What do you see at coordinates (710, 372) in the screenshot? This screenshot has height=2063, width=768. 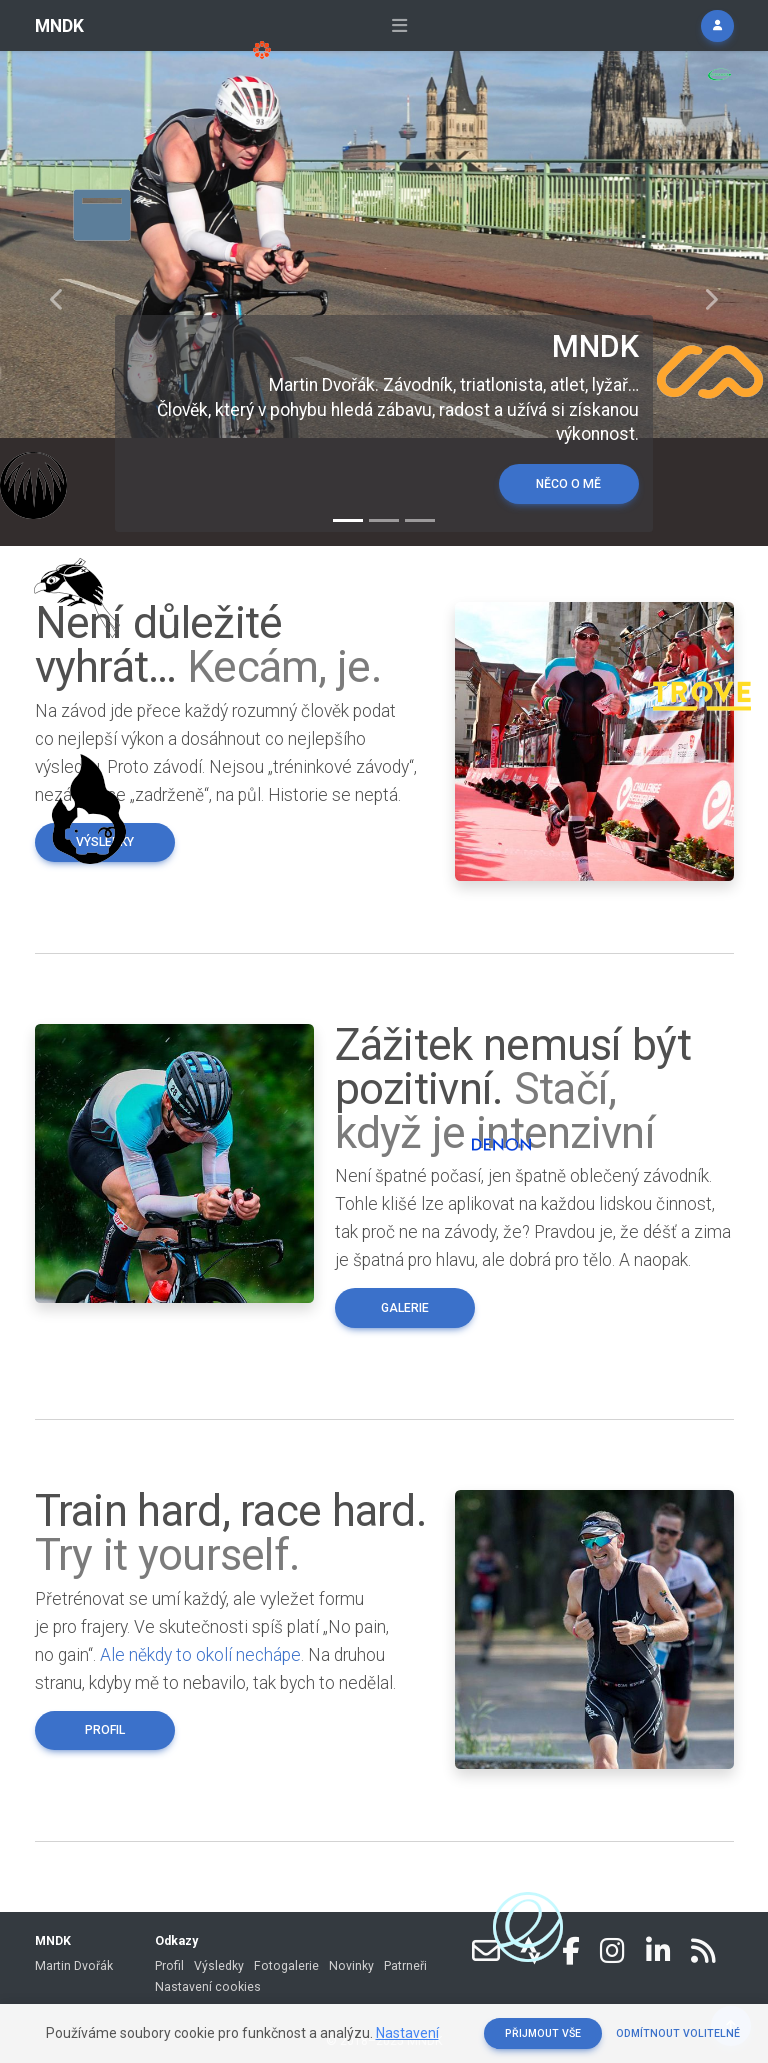 I see `maze user testing platform logo` at bounding box center [710, 372].